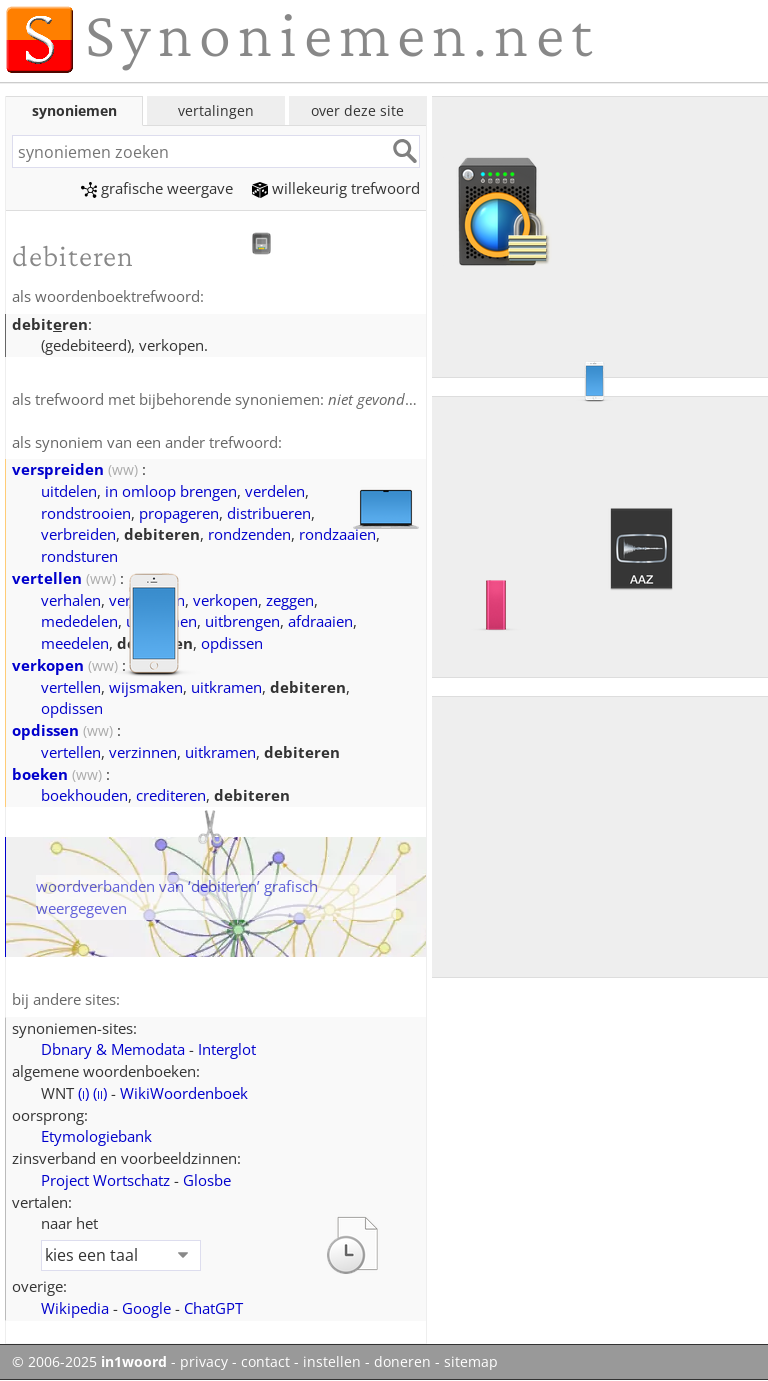 This screenshot has height=1381, width=768. Describe the element at coordinates (497, 211) in the screenshot. I see `indicates a locked RAID 1 storage array` at that location.